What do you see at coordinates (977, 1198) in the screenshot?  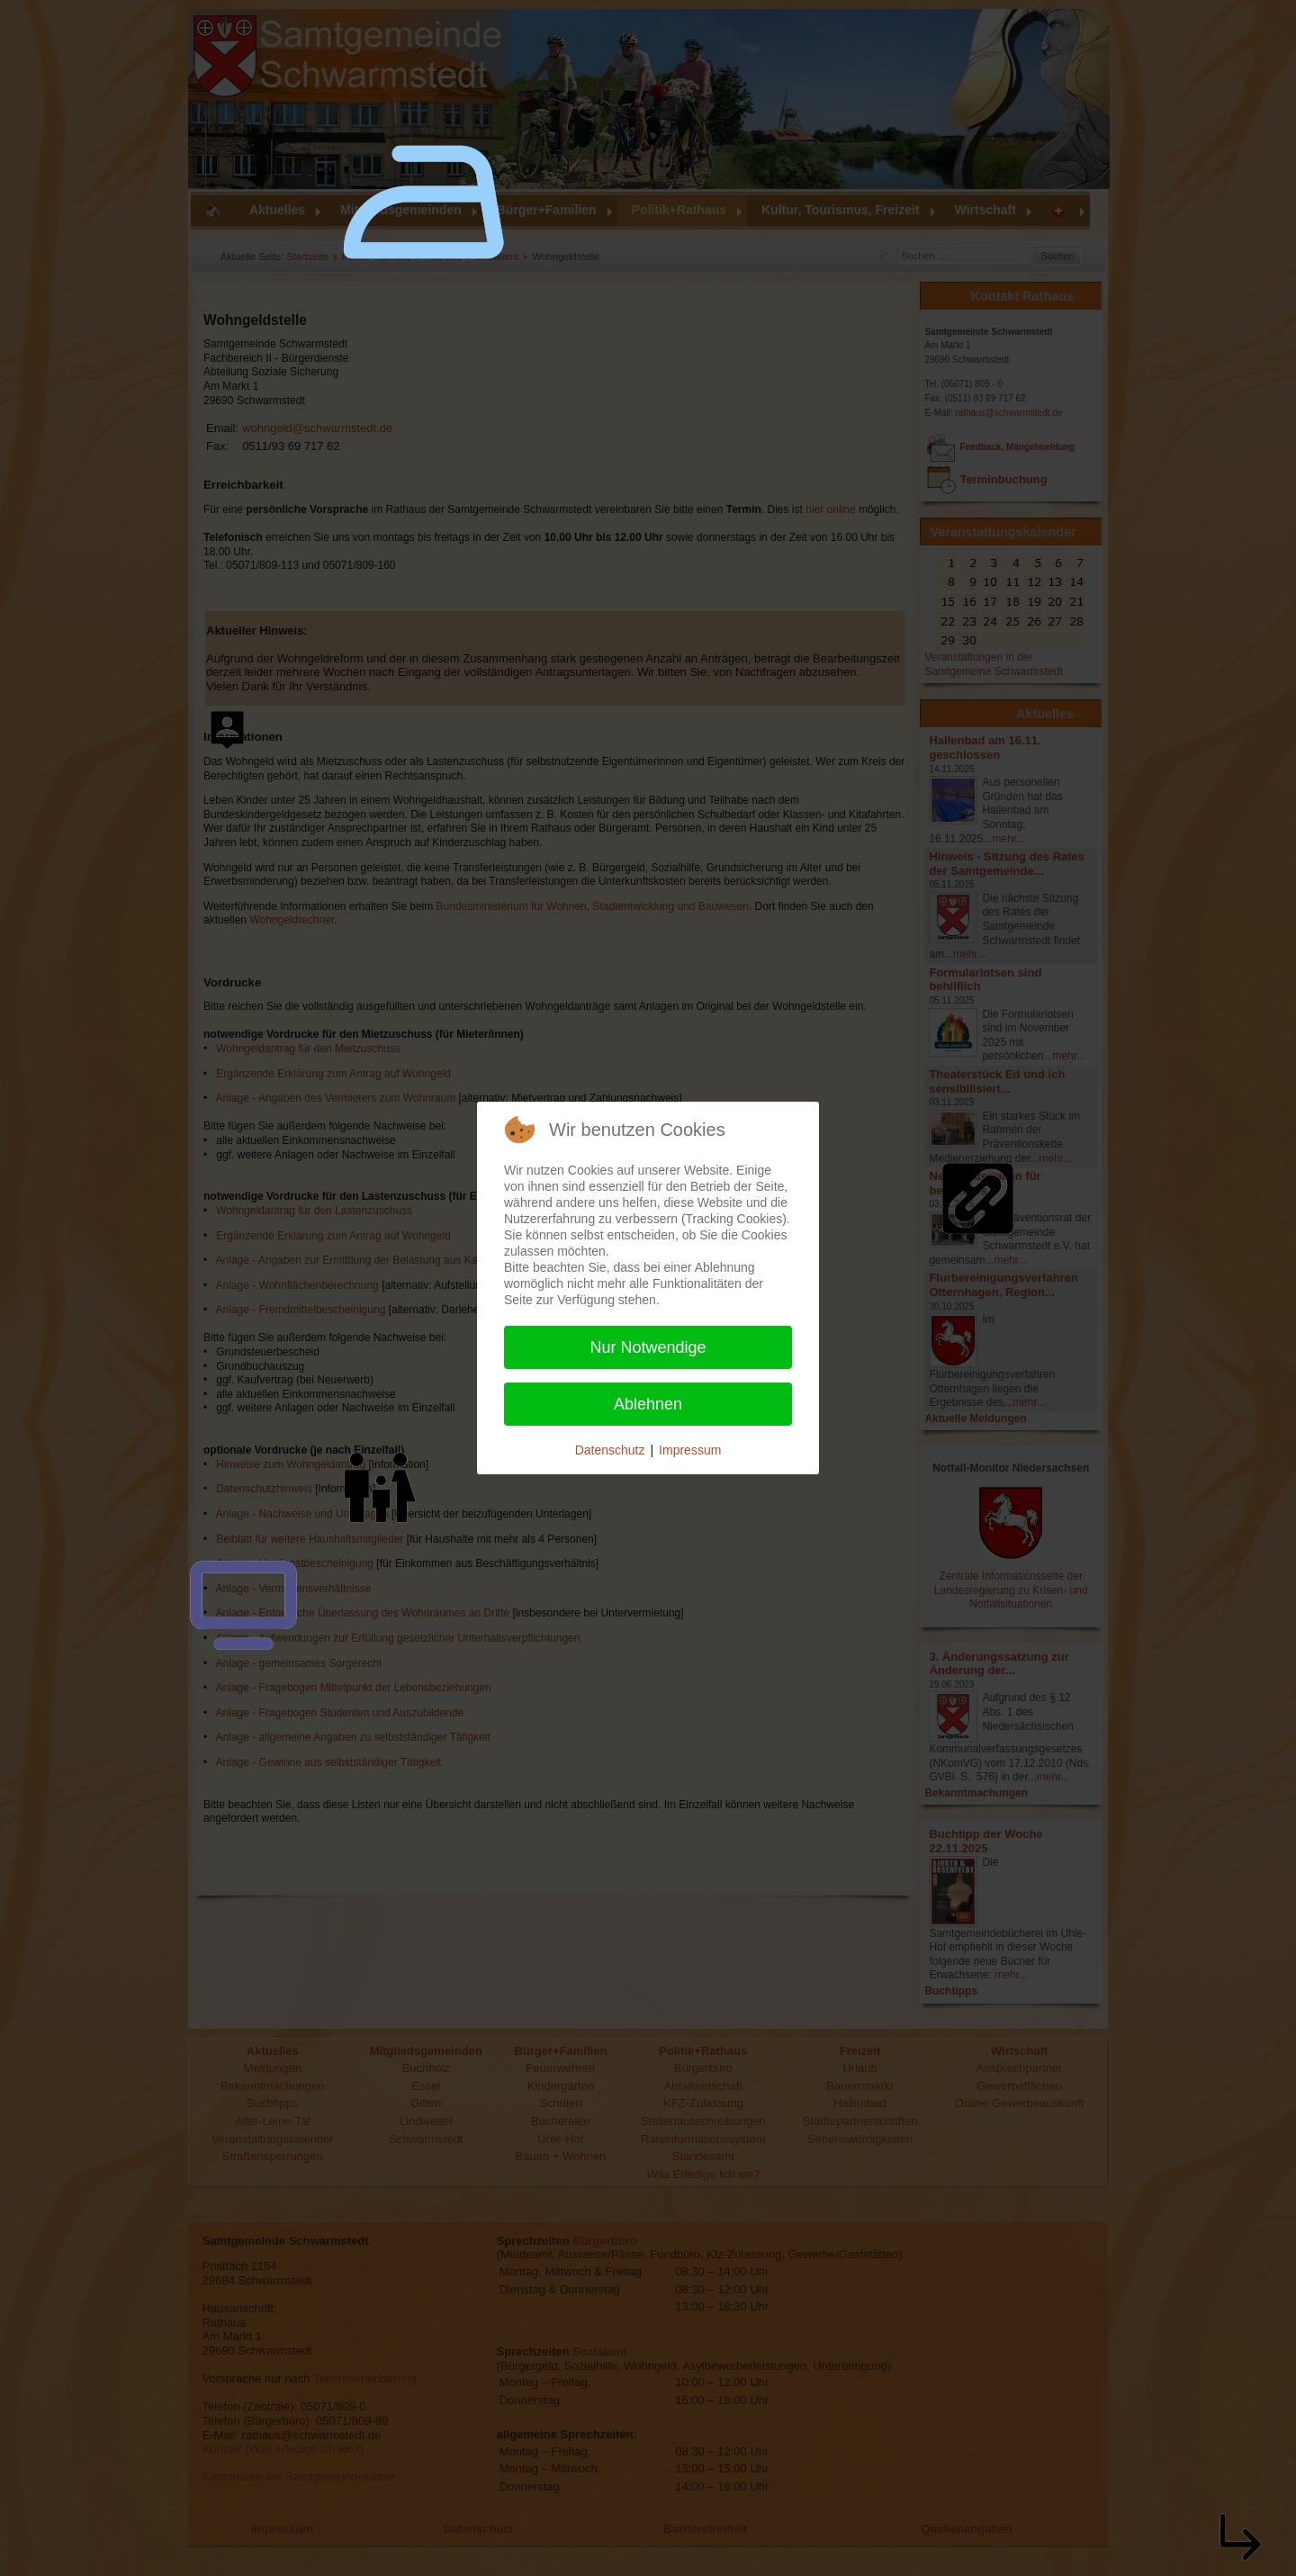 I see `copy link to clipboard` at bounding box center [977, 1198].